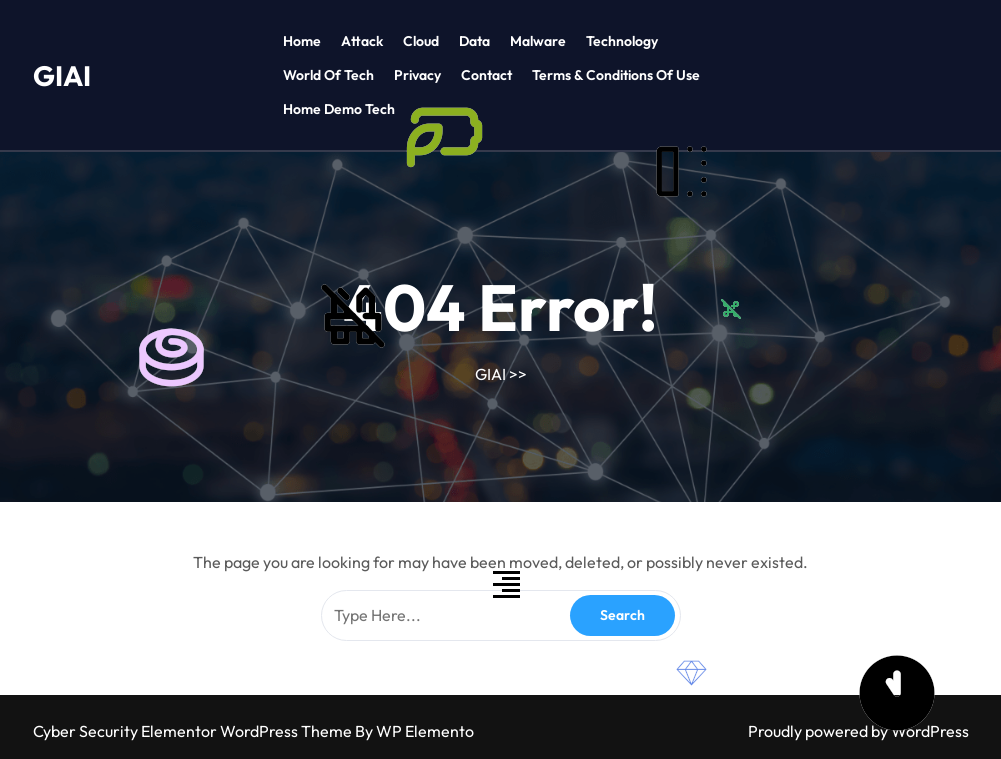 The width and height of the screenshot is (1001, 759). What do you see at coordinates (506, 584) in the screenshot?
I see `align text to the right` at bounding box center [506, 584].